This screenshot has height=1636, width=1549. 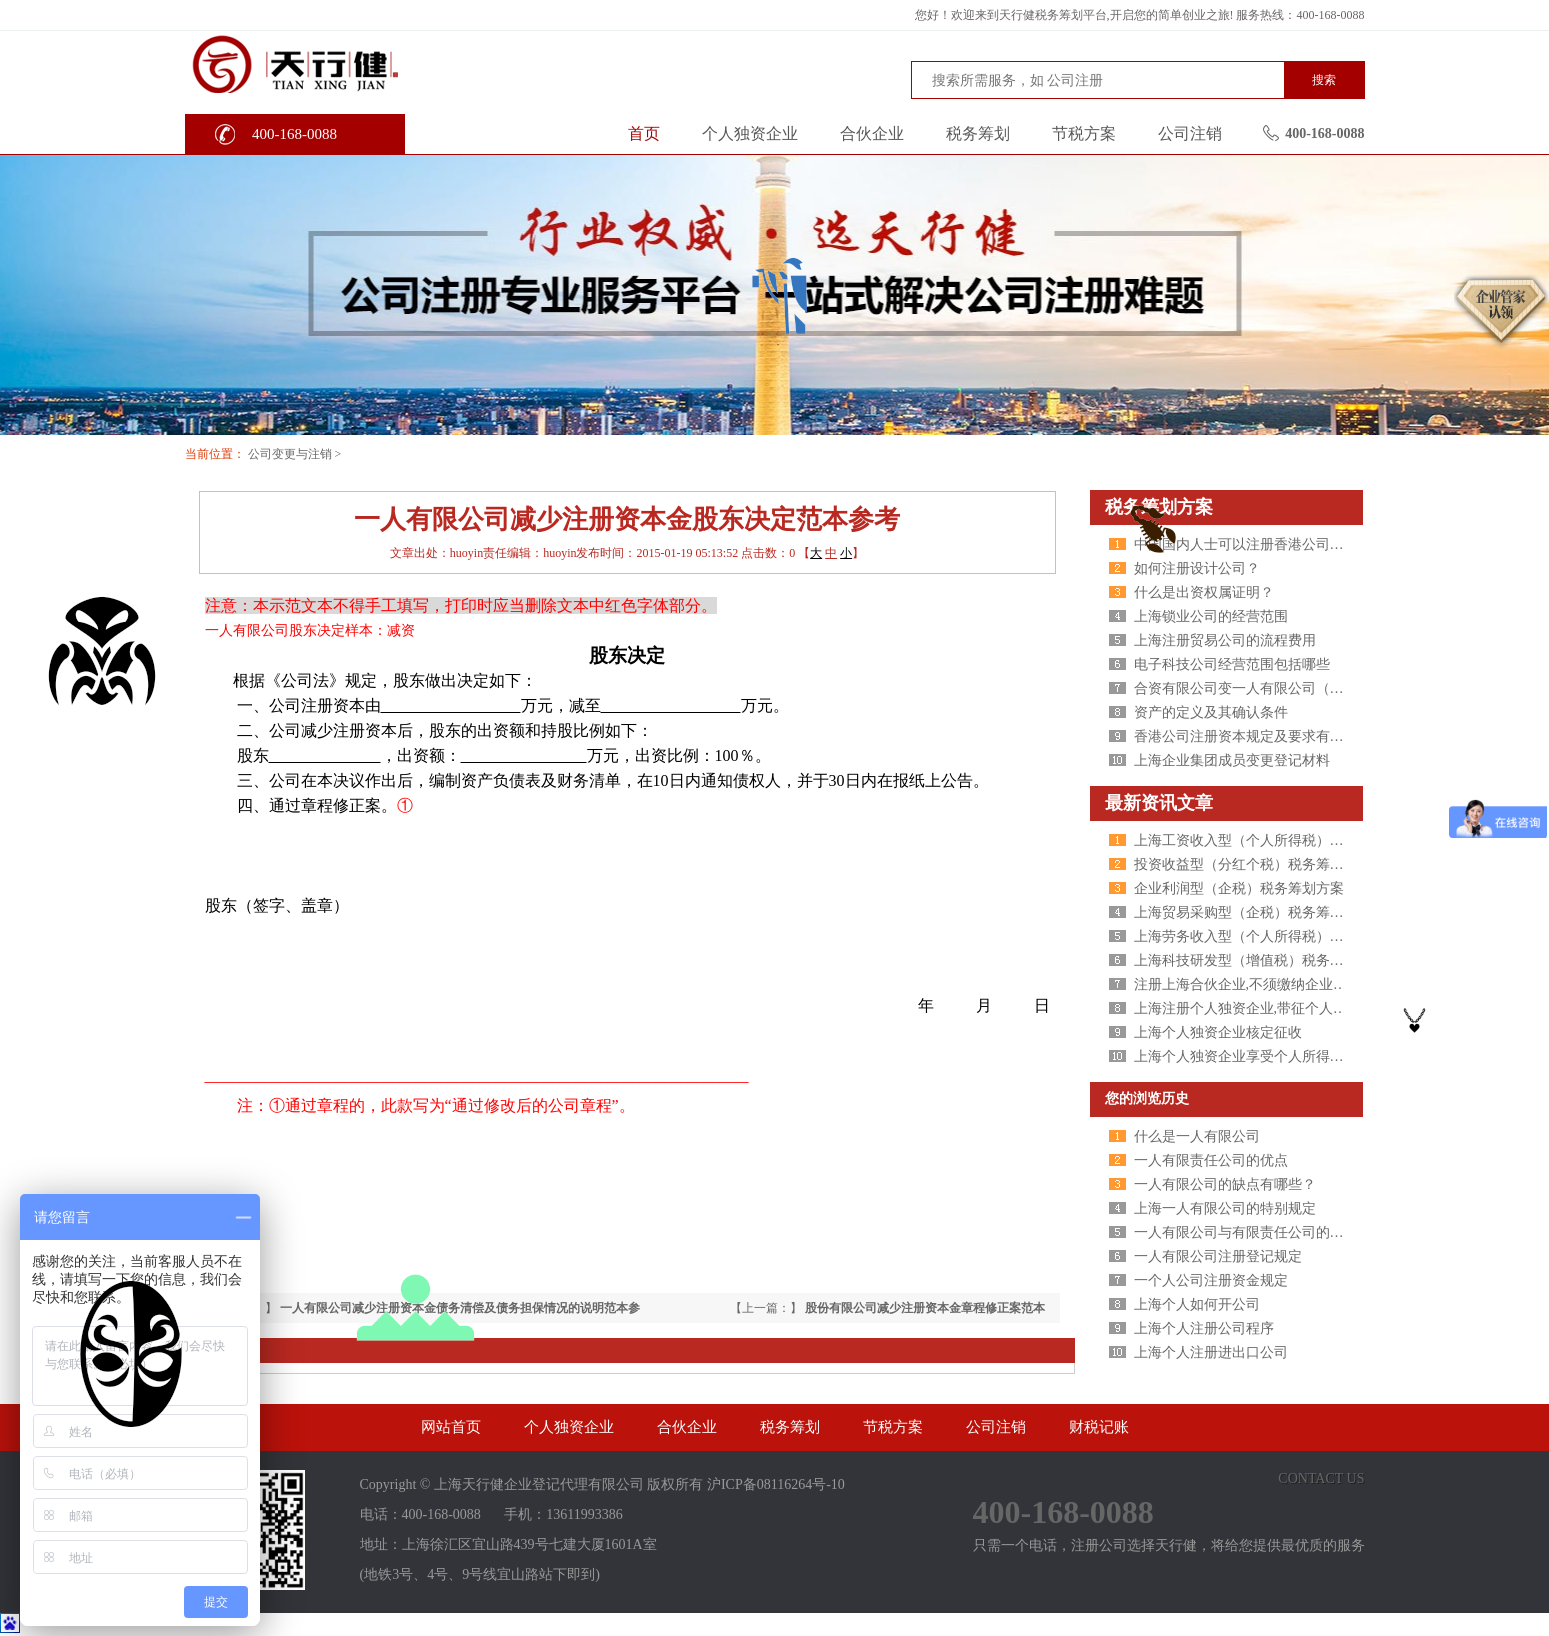 What do you see at coordinates (102, 651) in the screenshot?
I see `indicates an alien or bug-type enemy` at bounding box center [102, 651].